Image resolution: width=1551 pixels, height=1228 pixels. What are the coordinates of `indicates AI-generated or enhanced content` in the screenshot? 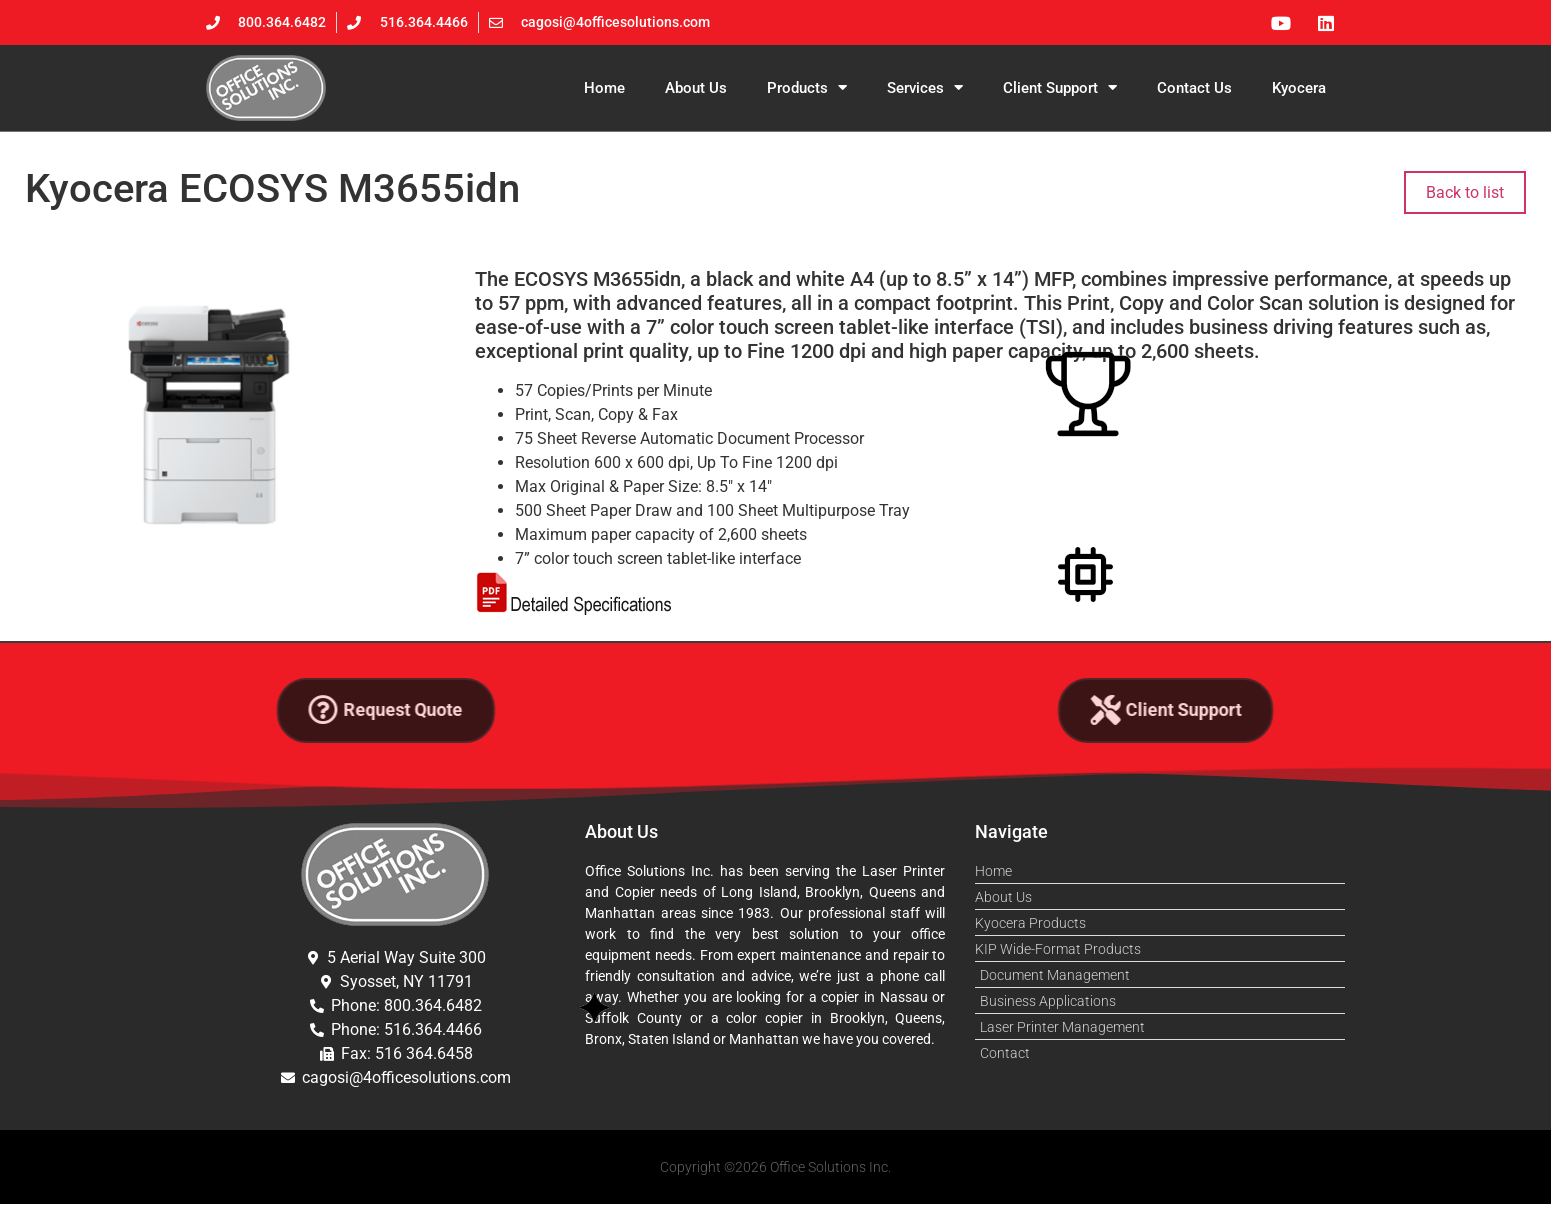 It's located at (594, 1007).